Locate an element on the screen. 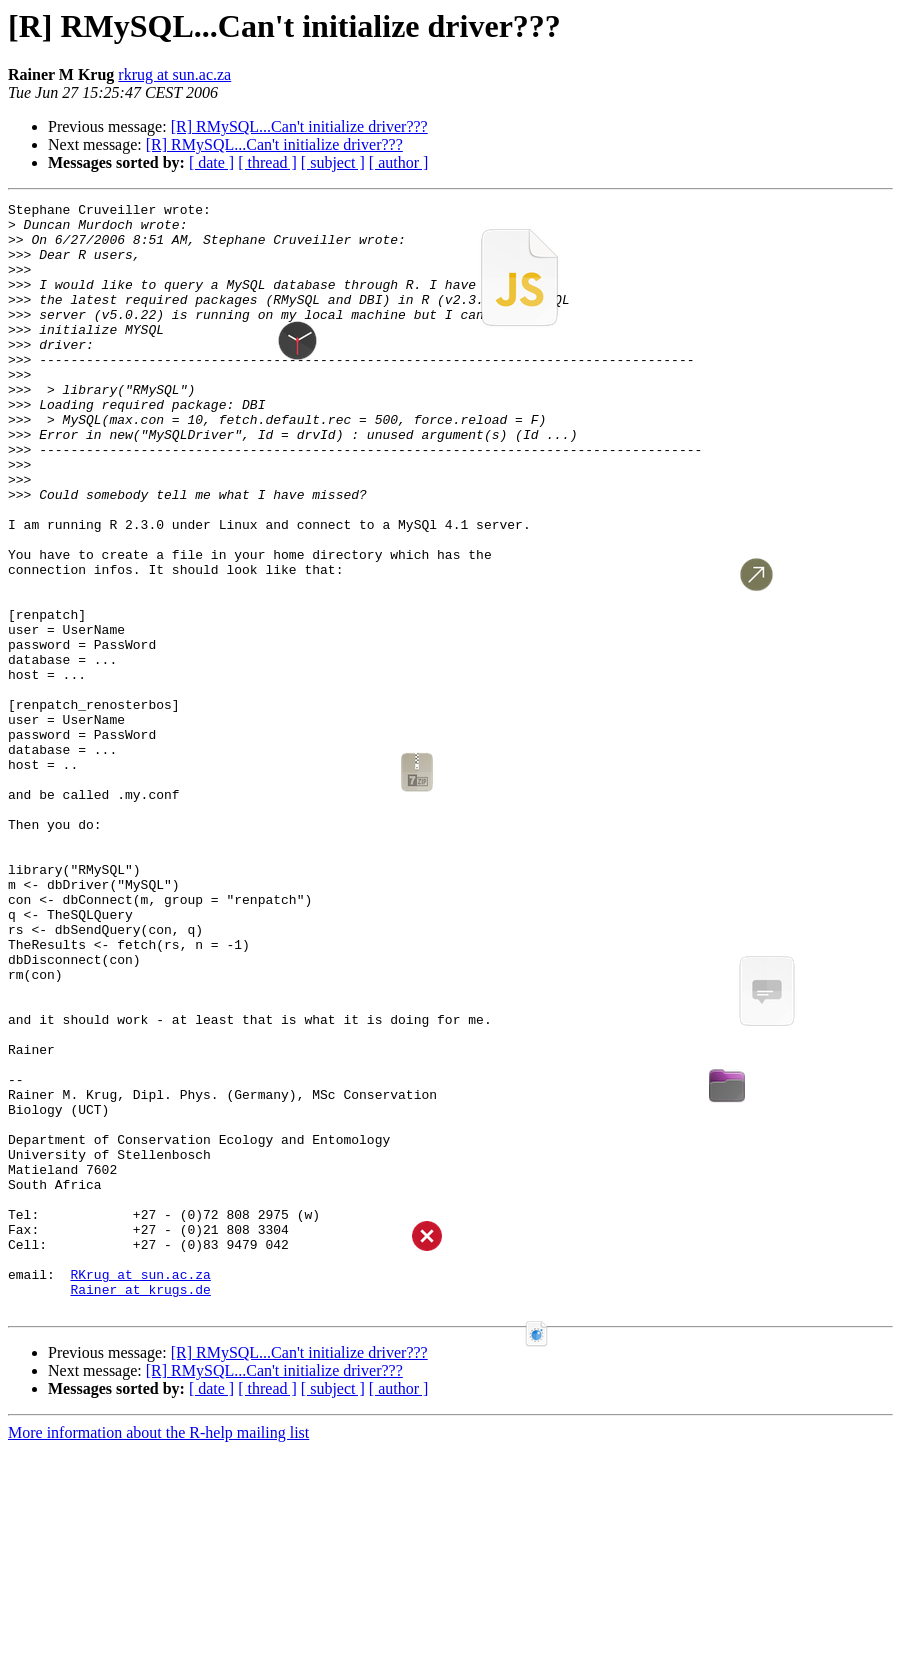 The height and width of the screenshot is (1672, 901). close the current window or dialog is located at coordinates (427, 1236).